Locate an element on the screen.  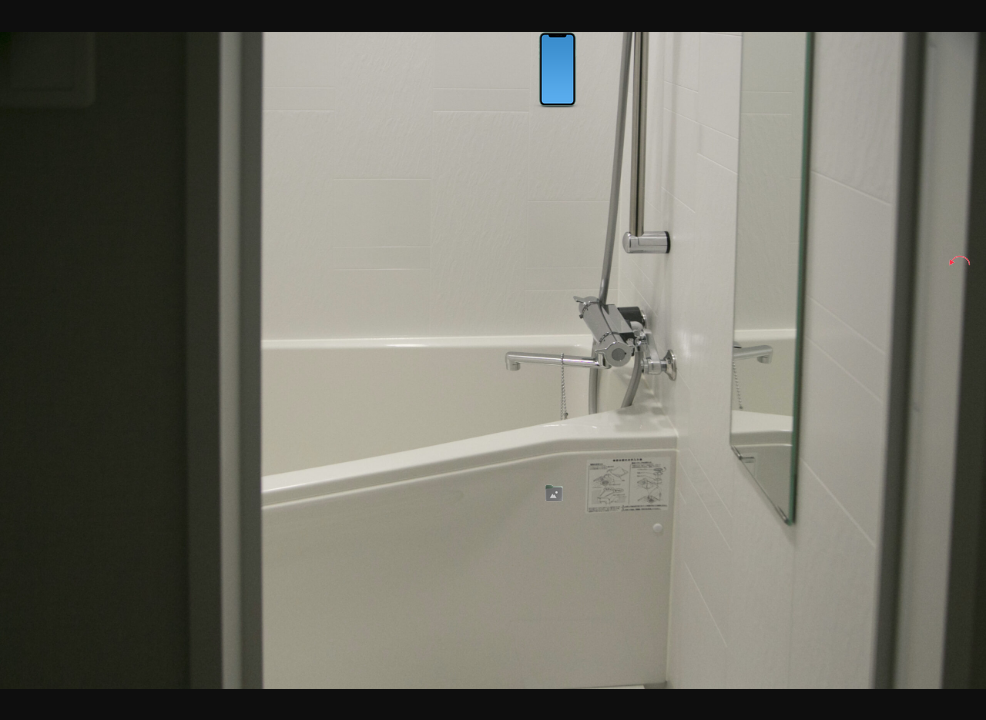
open your pictures folder is located at coordinates (554, 493).